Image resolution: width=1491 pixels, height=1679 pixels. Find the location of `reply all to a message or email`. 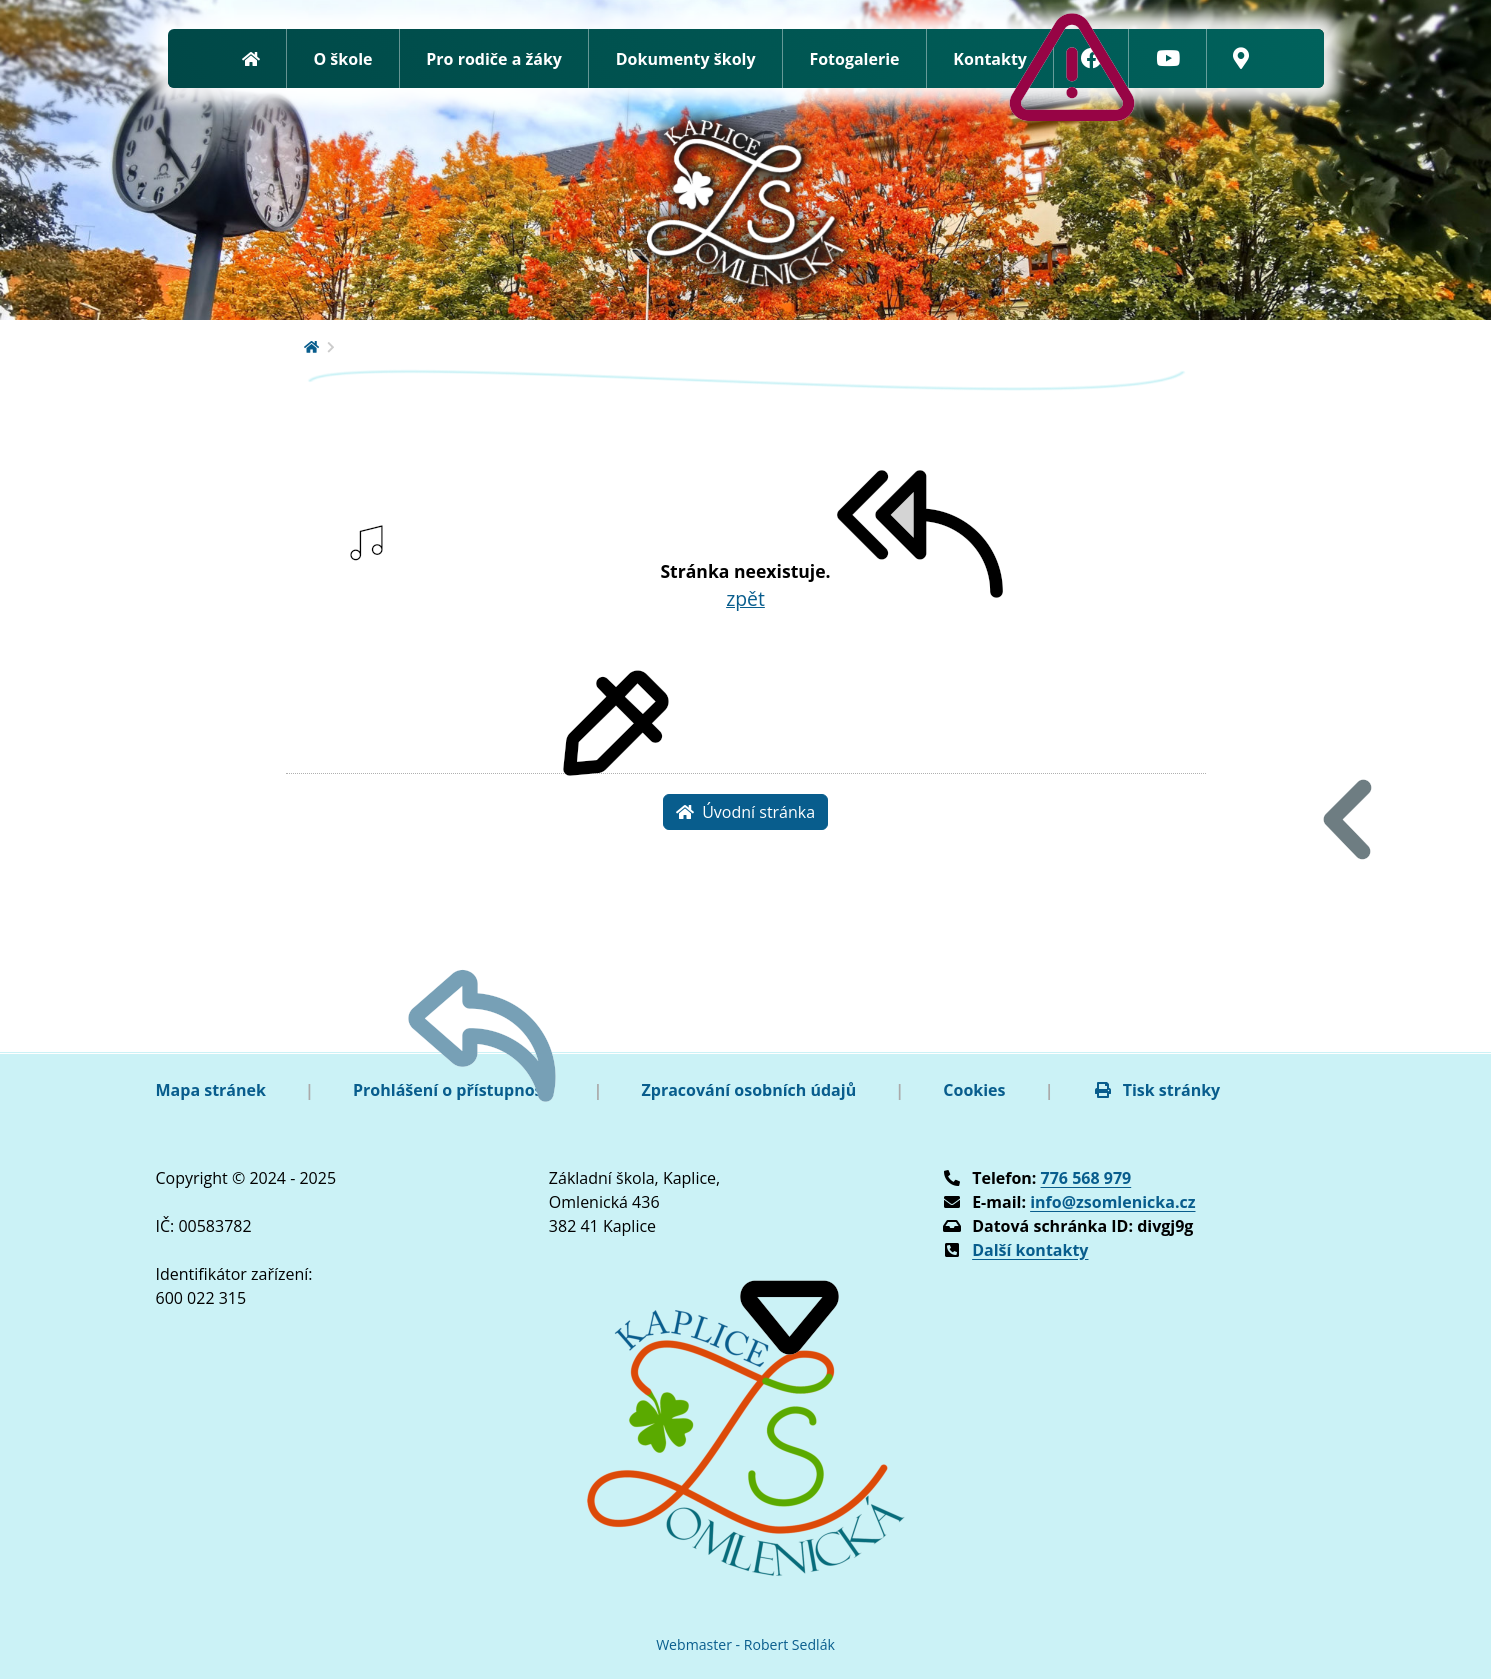

reply all to a message or email is located at coordinates (920, 534).